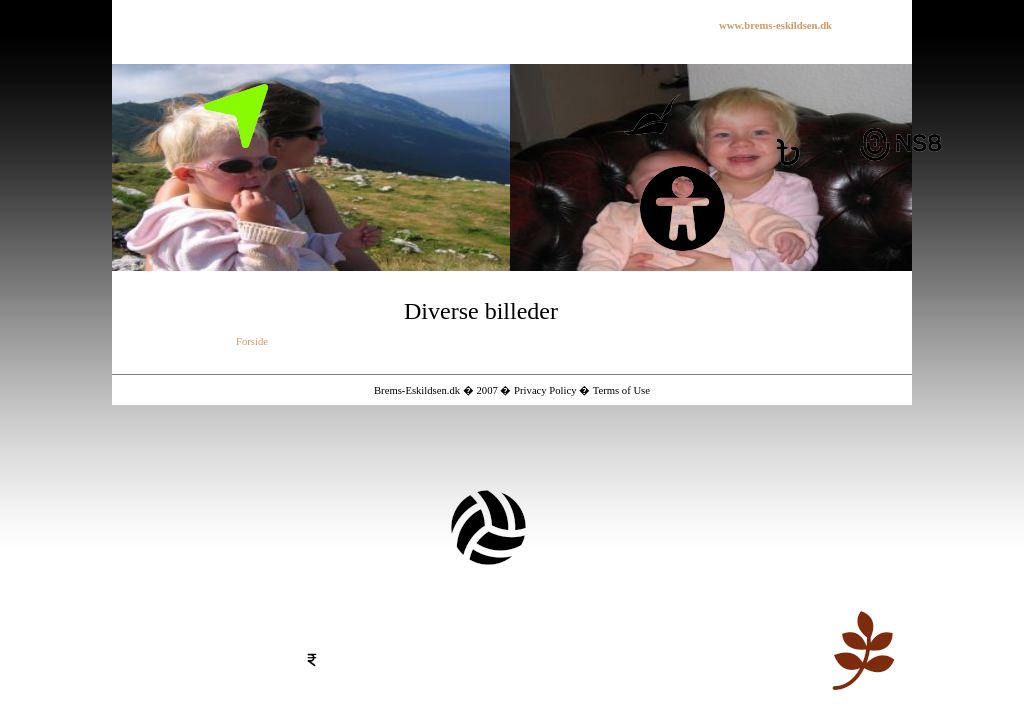 This screenshot has width=1024, height=720. I want to click on NS8 brand logo, so click(900, 144).